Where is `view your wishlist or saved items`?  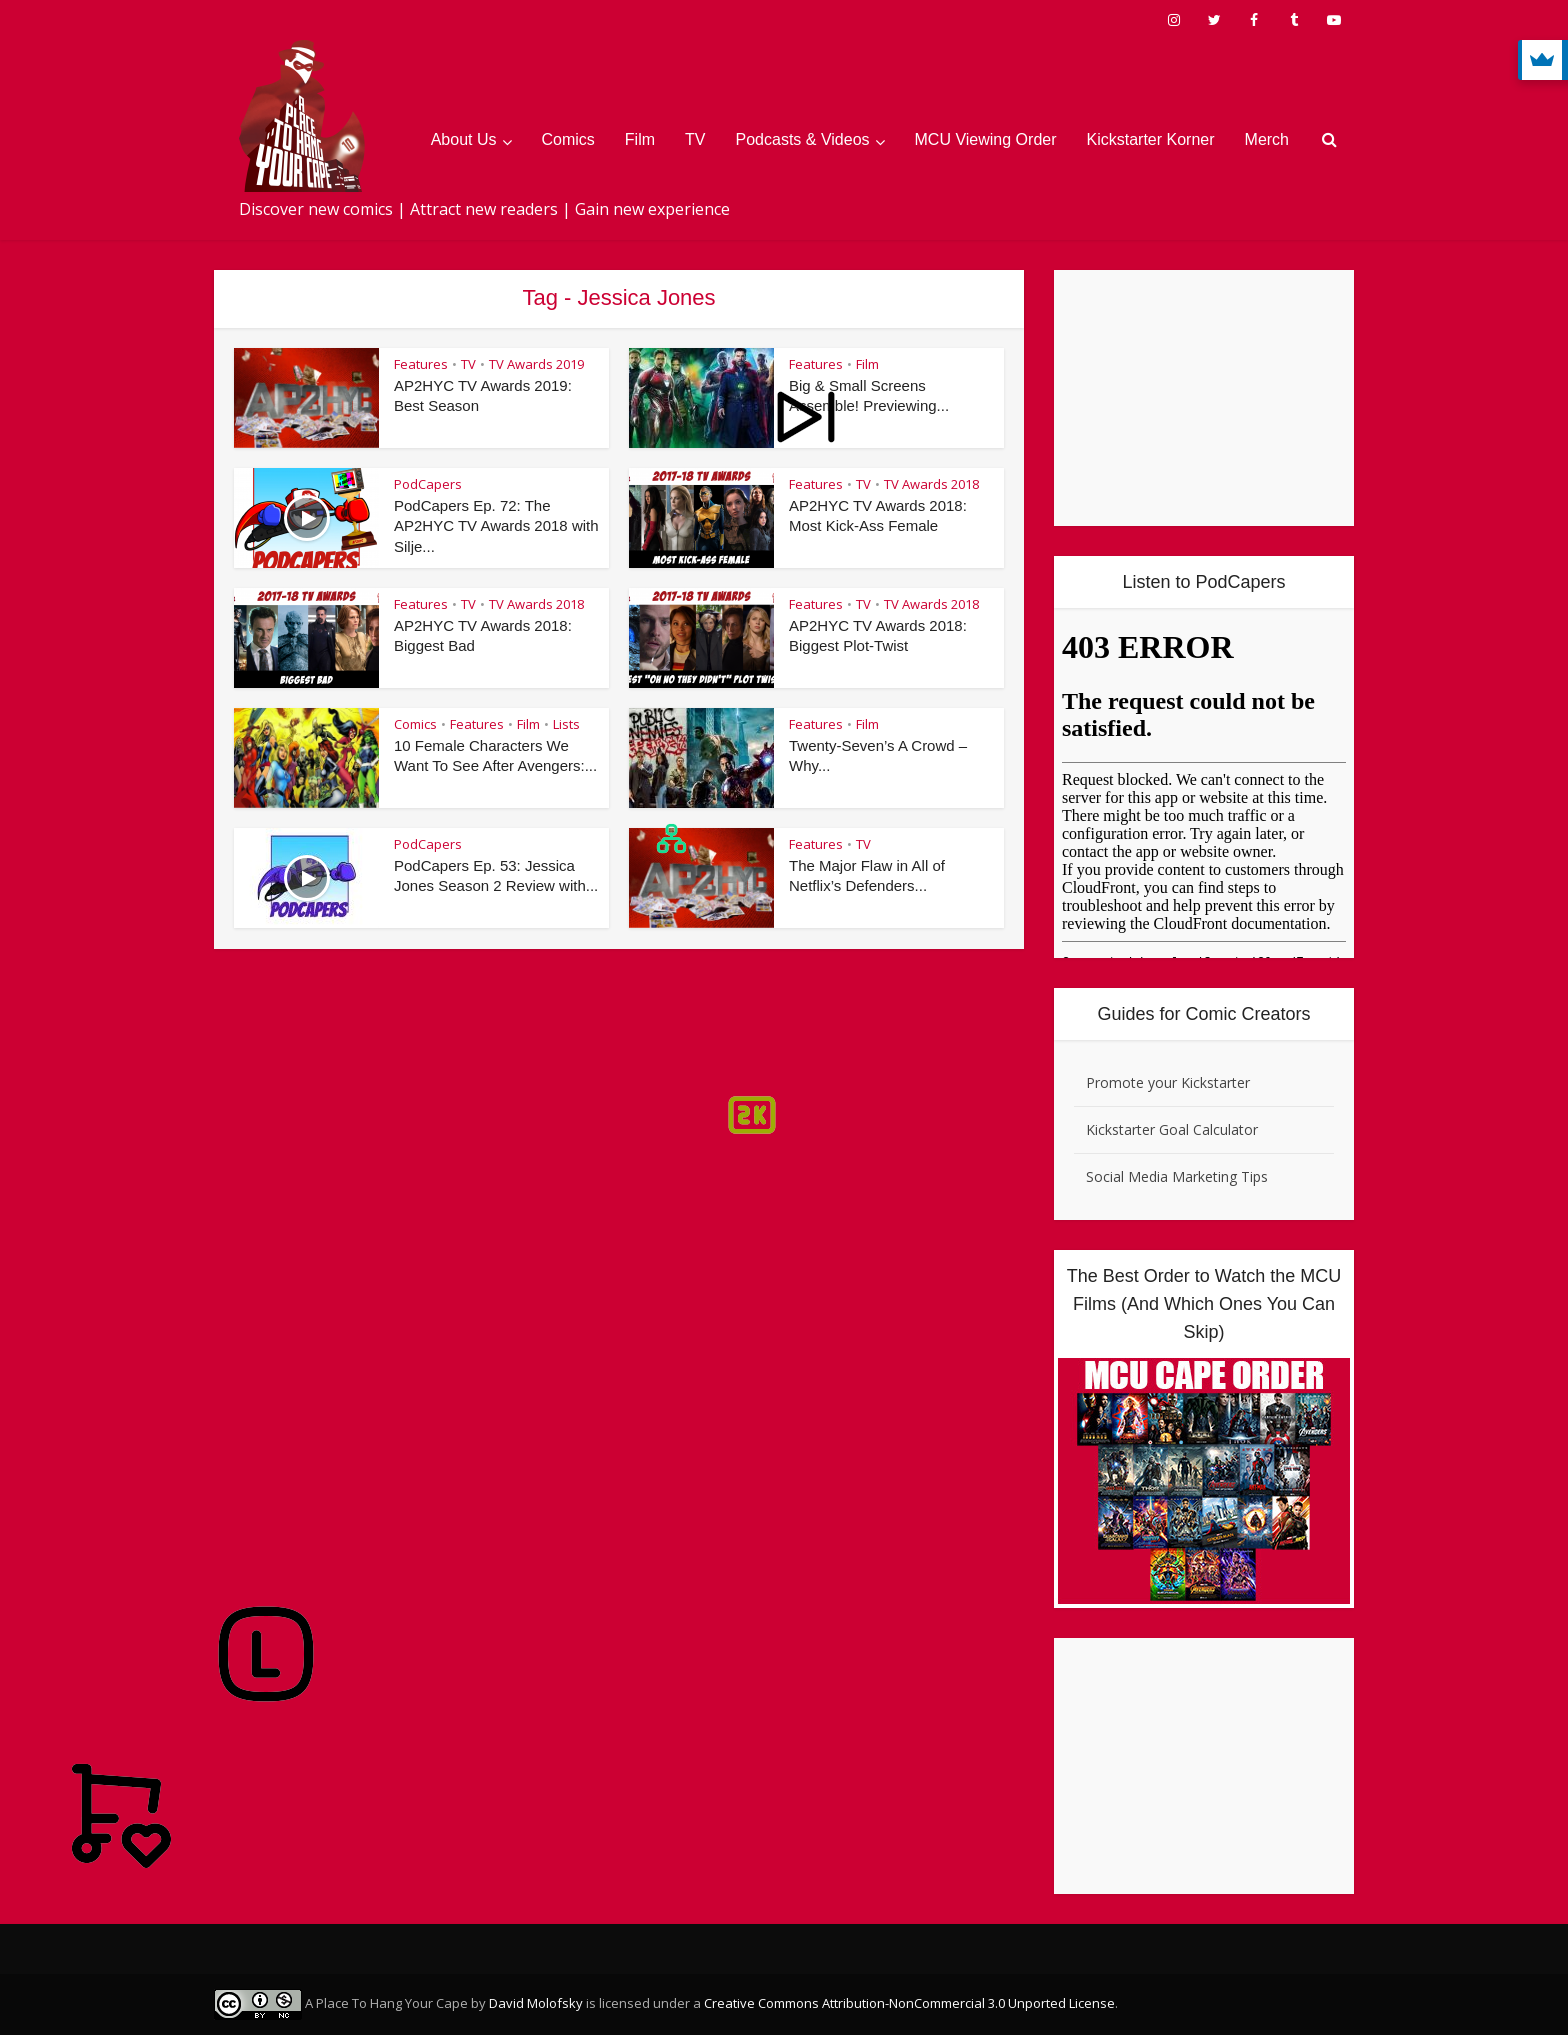 view your wishlist or saved items is located at coordinates (116, 1813).